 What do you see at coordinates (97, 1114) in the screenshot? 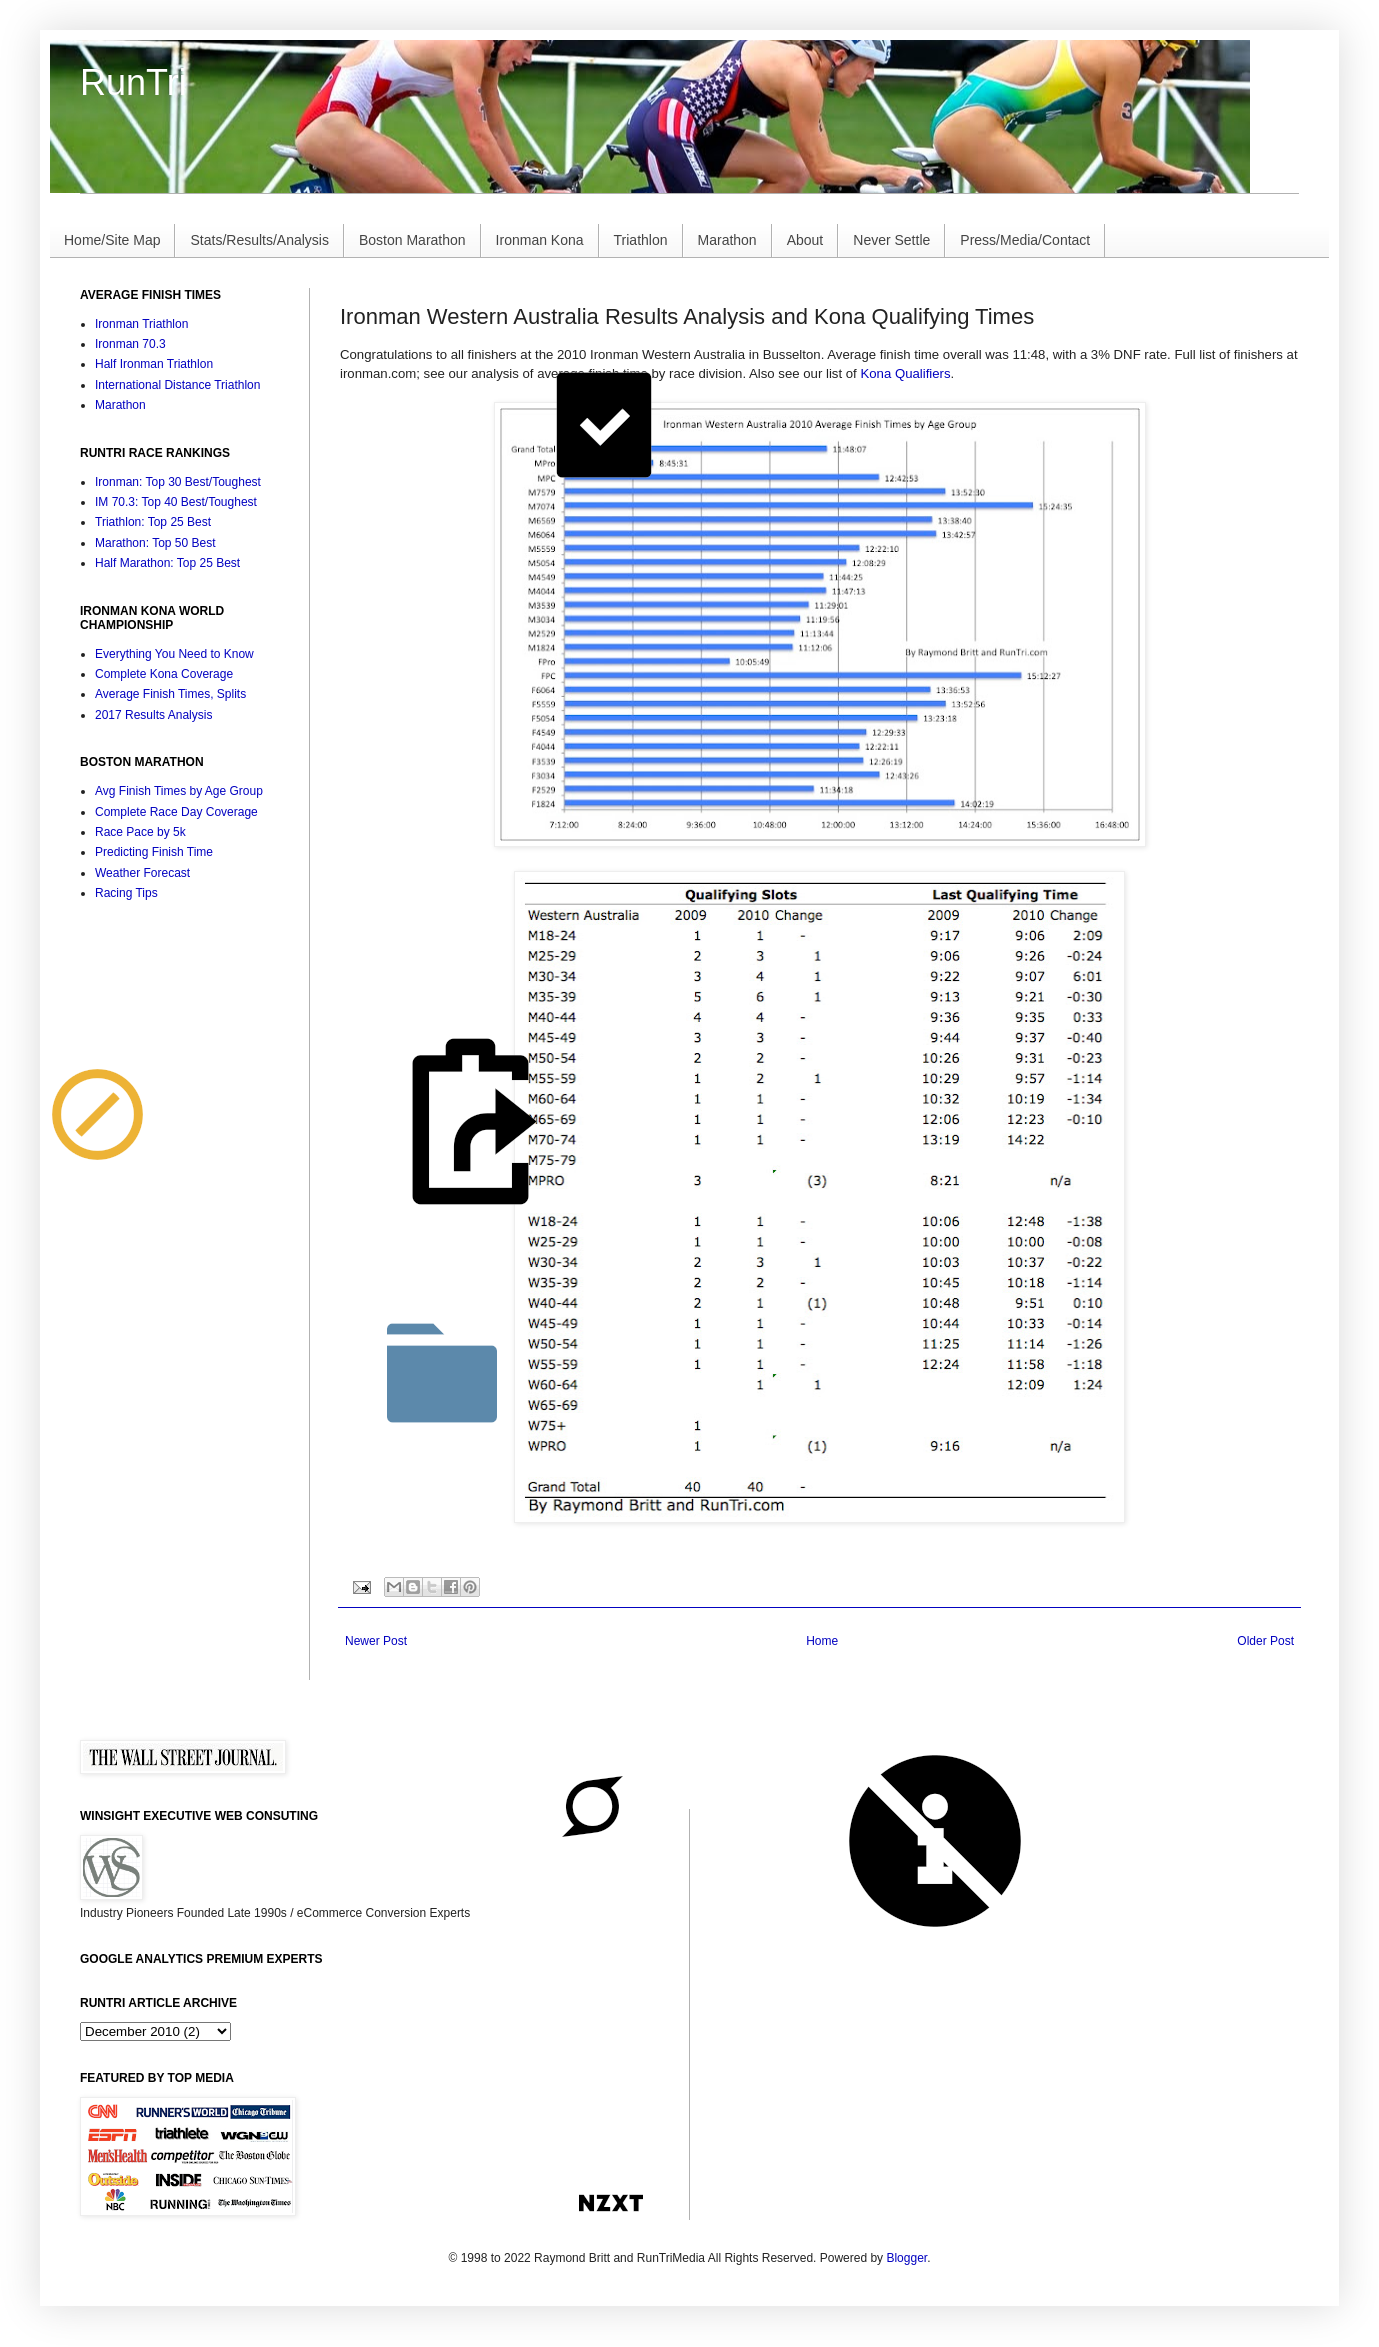
I see `indicates a prohibited or forbidden action` at bounding box center [97, 1114].